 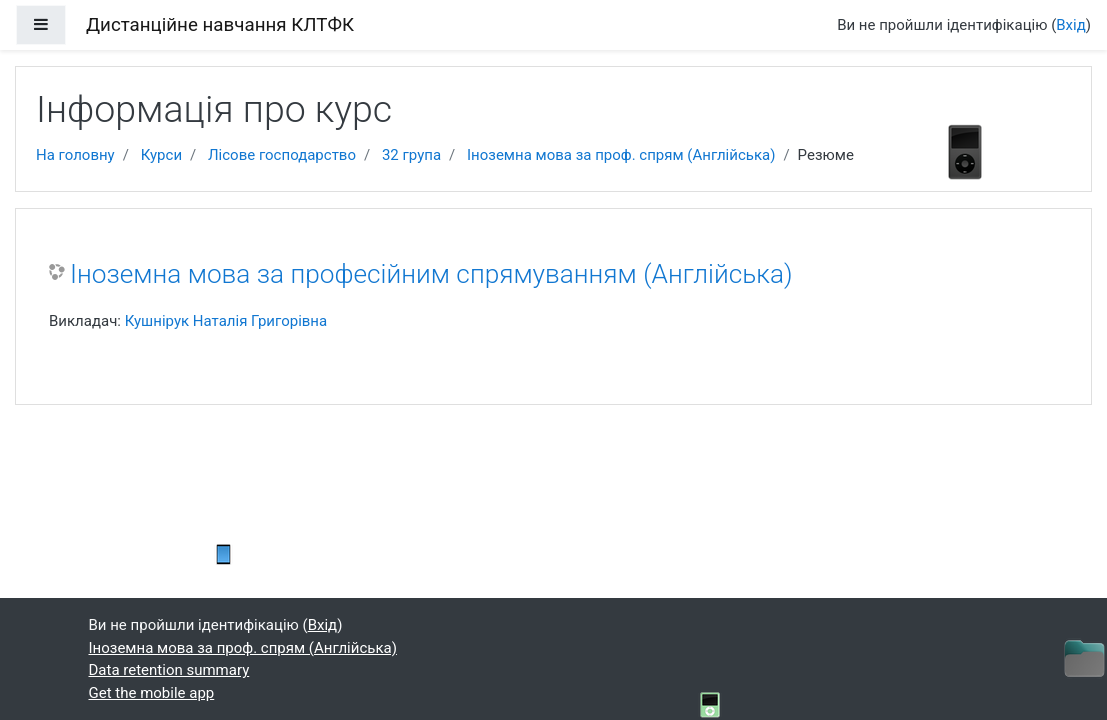 What do you see at coordinates (223, 554) in the screenshot?
I see `iPad device connected to this computer` at bounding box center [223, 554].